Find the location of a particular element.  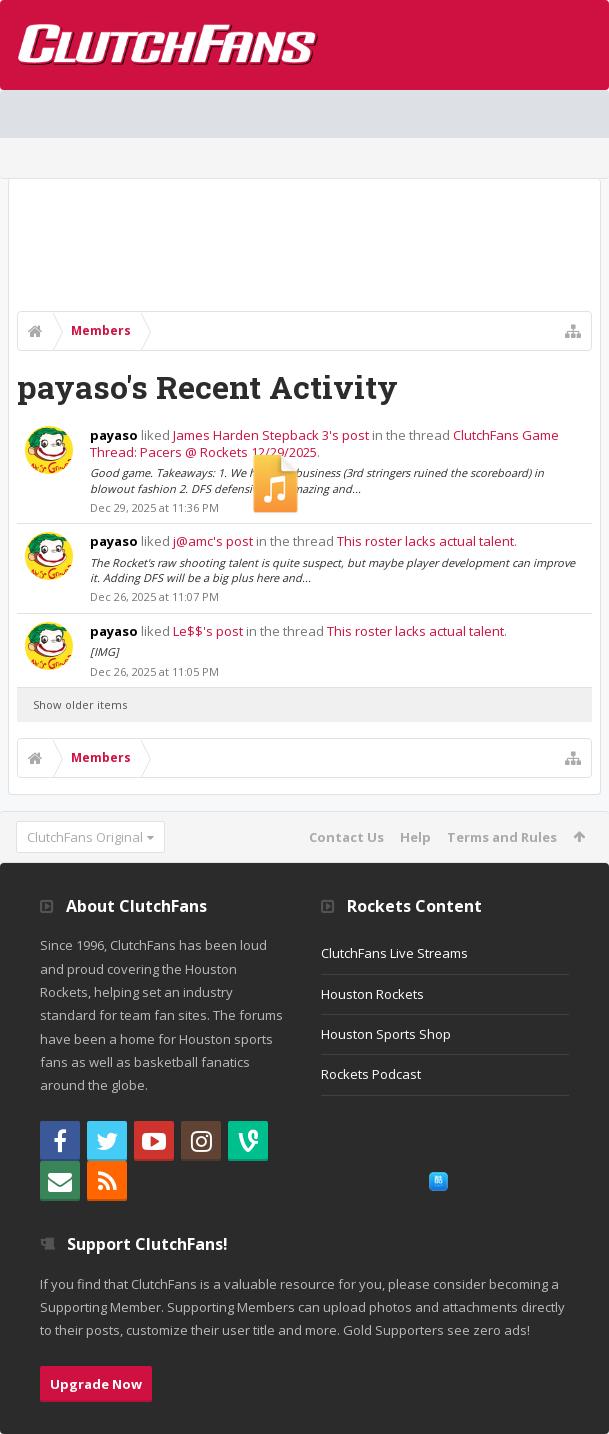

an ogg audio file is located at coordinates (275, 483).